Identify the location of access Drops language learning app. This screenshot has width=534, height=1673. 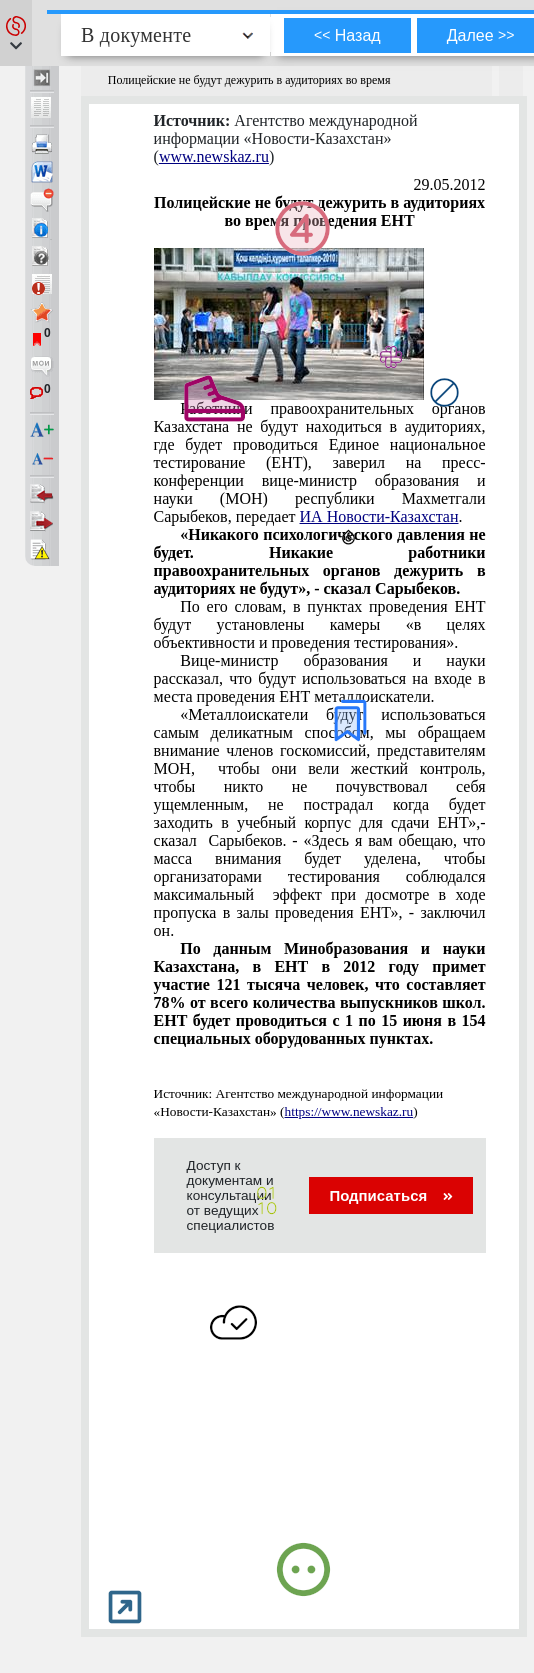
(348, 537).